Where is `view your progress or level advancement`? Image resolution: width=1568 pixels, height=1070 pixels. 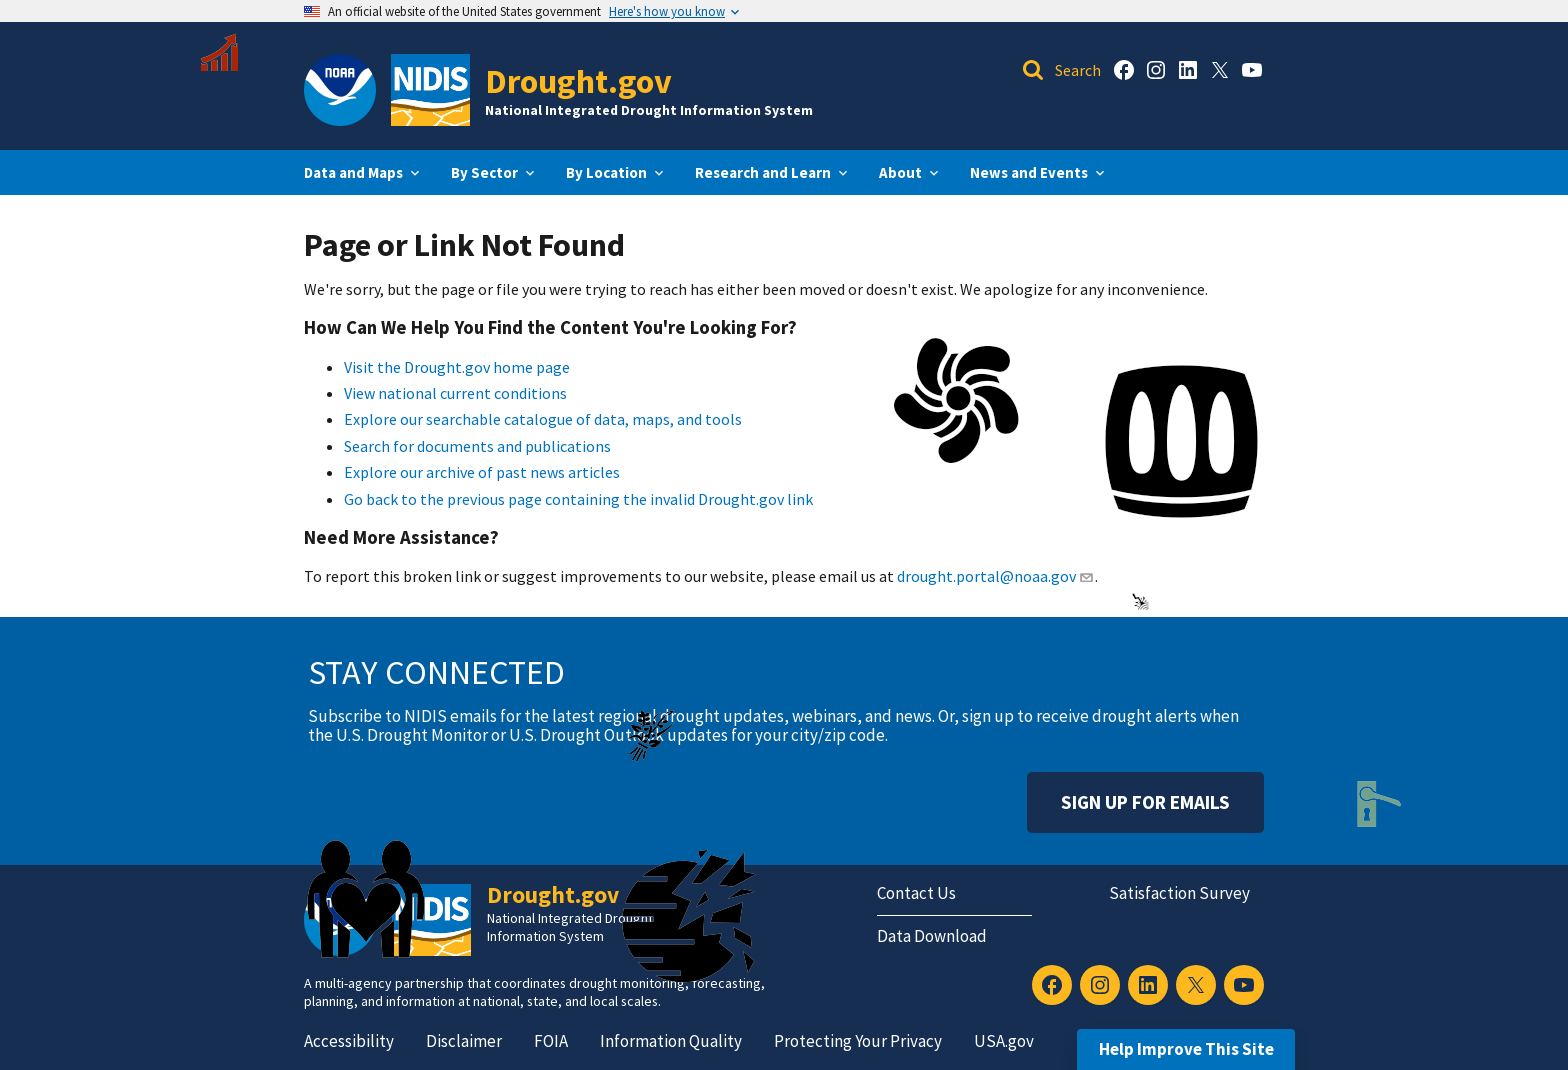 view your progress or level advancement is located at coordinates (219, 52).